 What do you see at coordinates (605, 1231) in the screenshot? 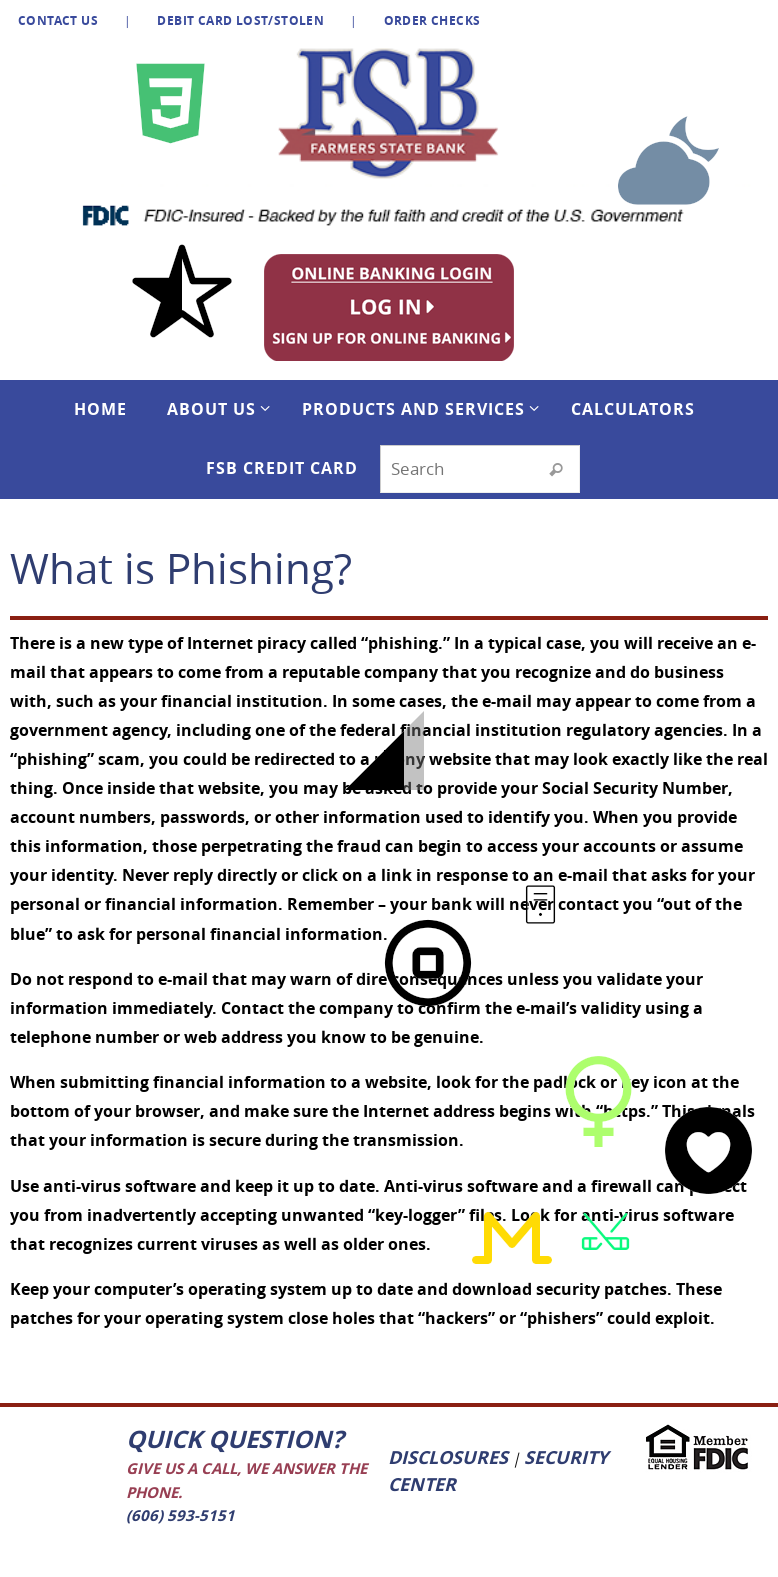
I see `view hockey scores or sports updates` at bounding box center [605, 1231].